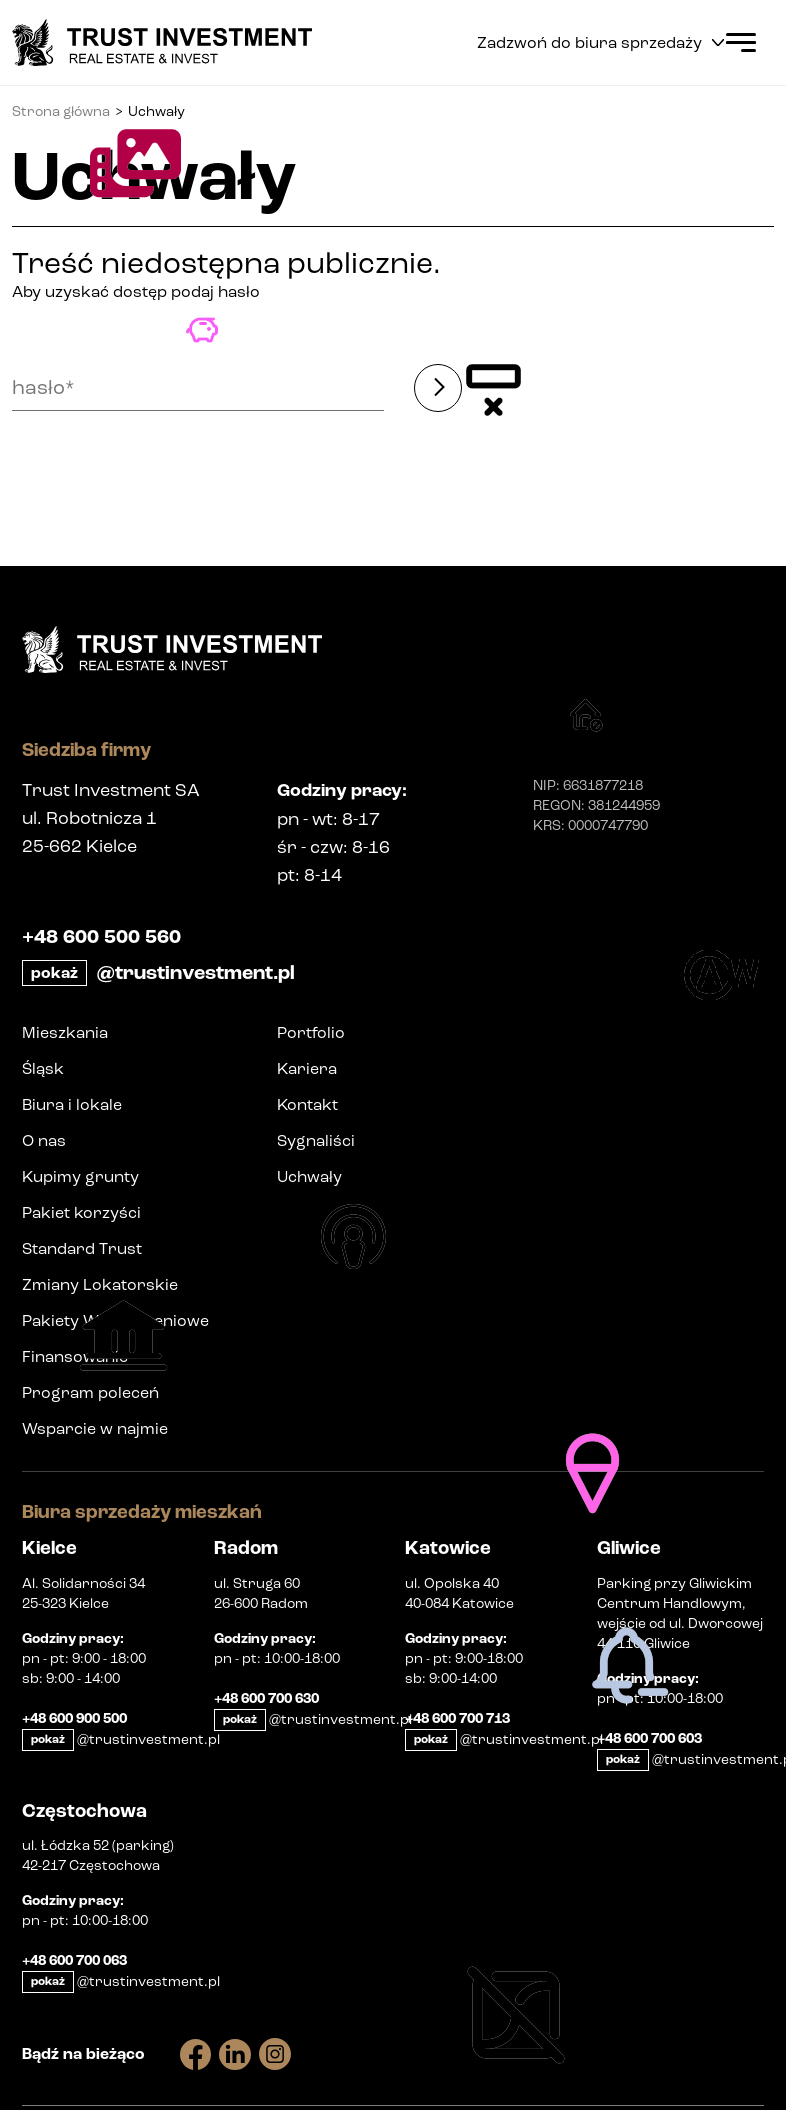 This screenshot has height=2110, width=786. What do you see at coordinates (202, 330) in the screenshot?
I see `access savings or budget features` at bounding box center [202, 330].